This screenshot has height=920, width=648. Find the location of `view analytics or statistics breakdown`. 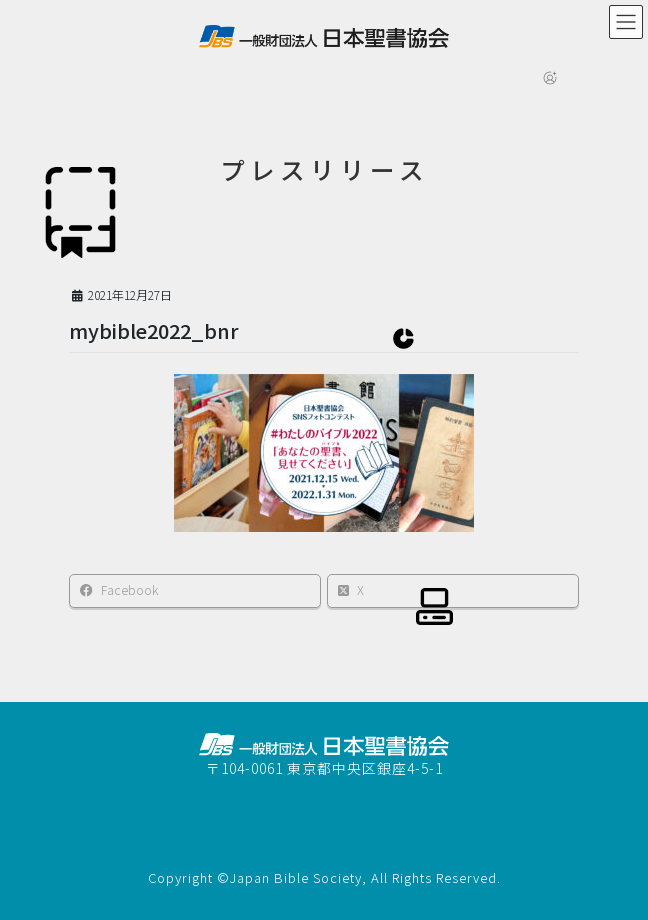

view analytics or statistics breakdown is located at coordinates (403, 338).